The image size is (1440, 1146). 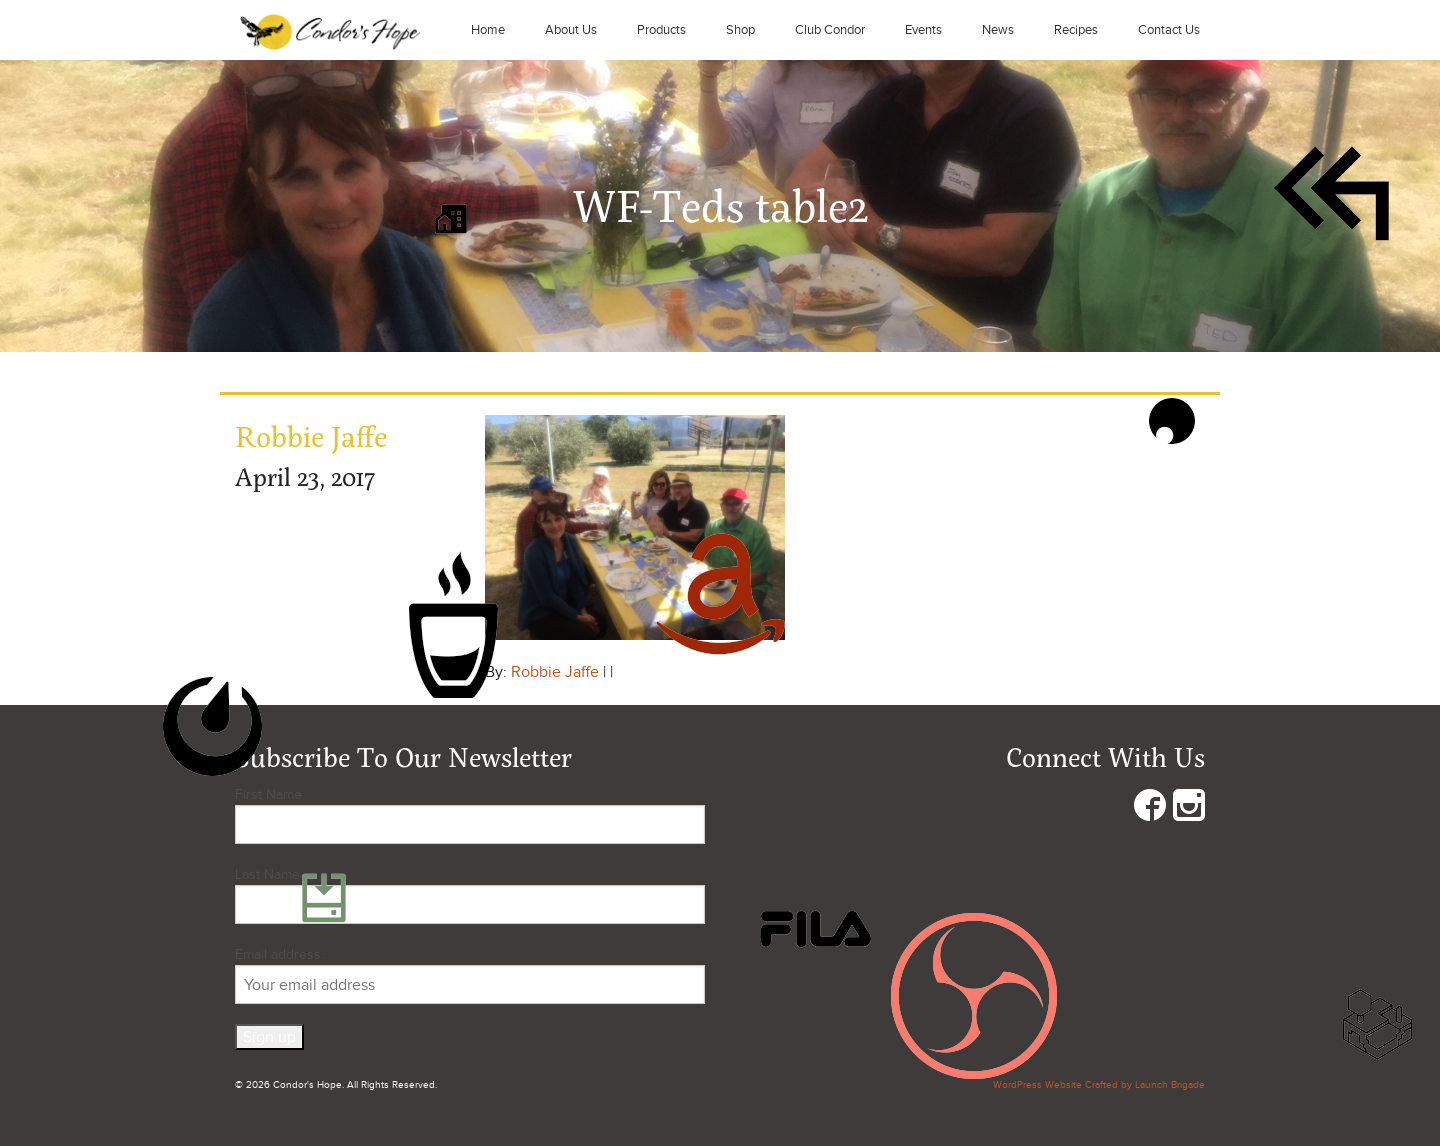 I want to click on access community features or forums, so click(x=451, y=219).